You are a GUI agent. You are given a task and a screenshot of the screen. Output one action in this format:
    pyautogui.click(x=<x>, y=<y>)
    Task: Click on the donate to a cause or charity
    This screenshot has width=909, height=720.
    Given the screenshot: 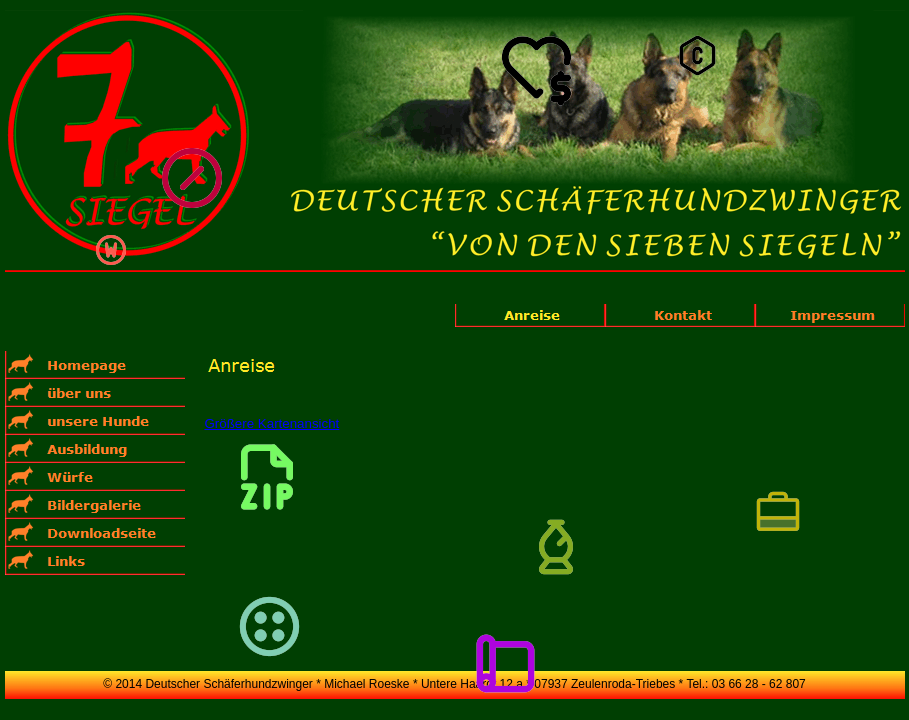 What is the action you would take?
    pyautogui.click(x=536, y=67)
    